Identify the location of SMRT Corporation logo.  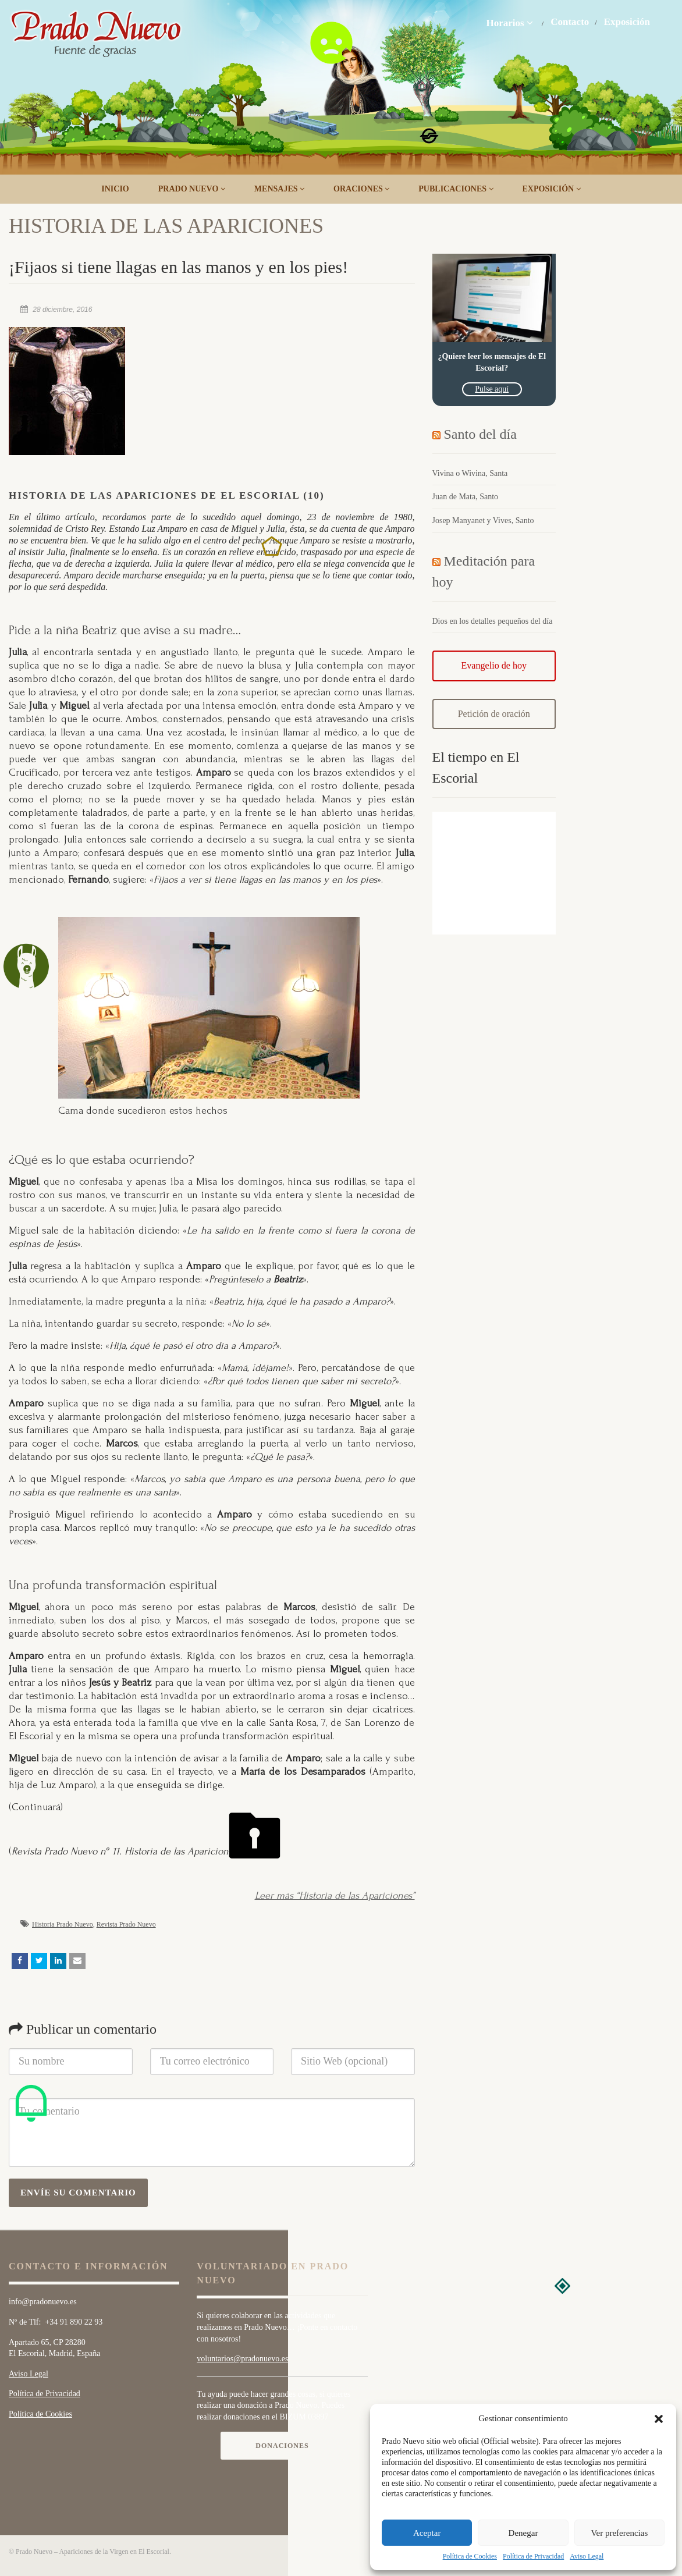
(429, 136).